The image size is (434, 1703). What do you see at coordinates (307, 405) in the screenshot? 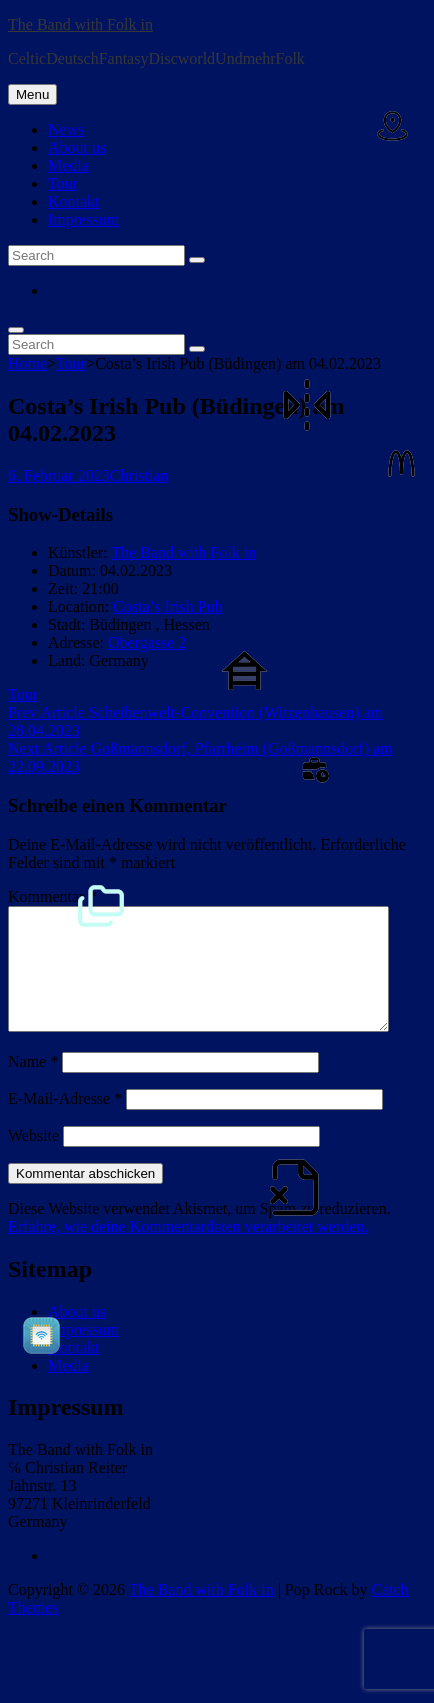
I see `flip image horizontally` at bounding box center [307, 405].